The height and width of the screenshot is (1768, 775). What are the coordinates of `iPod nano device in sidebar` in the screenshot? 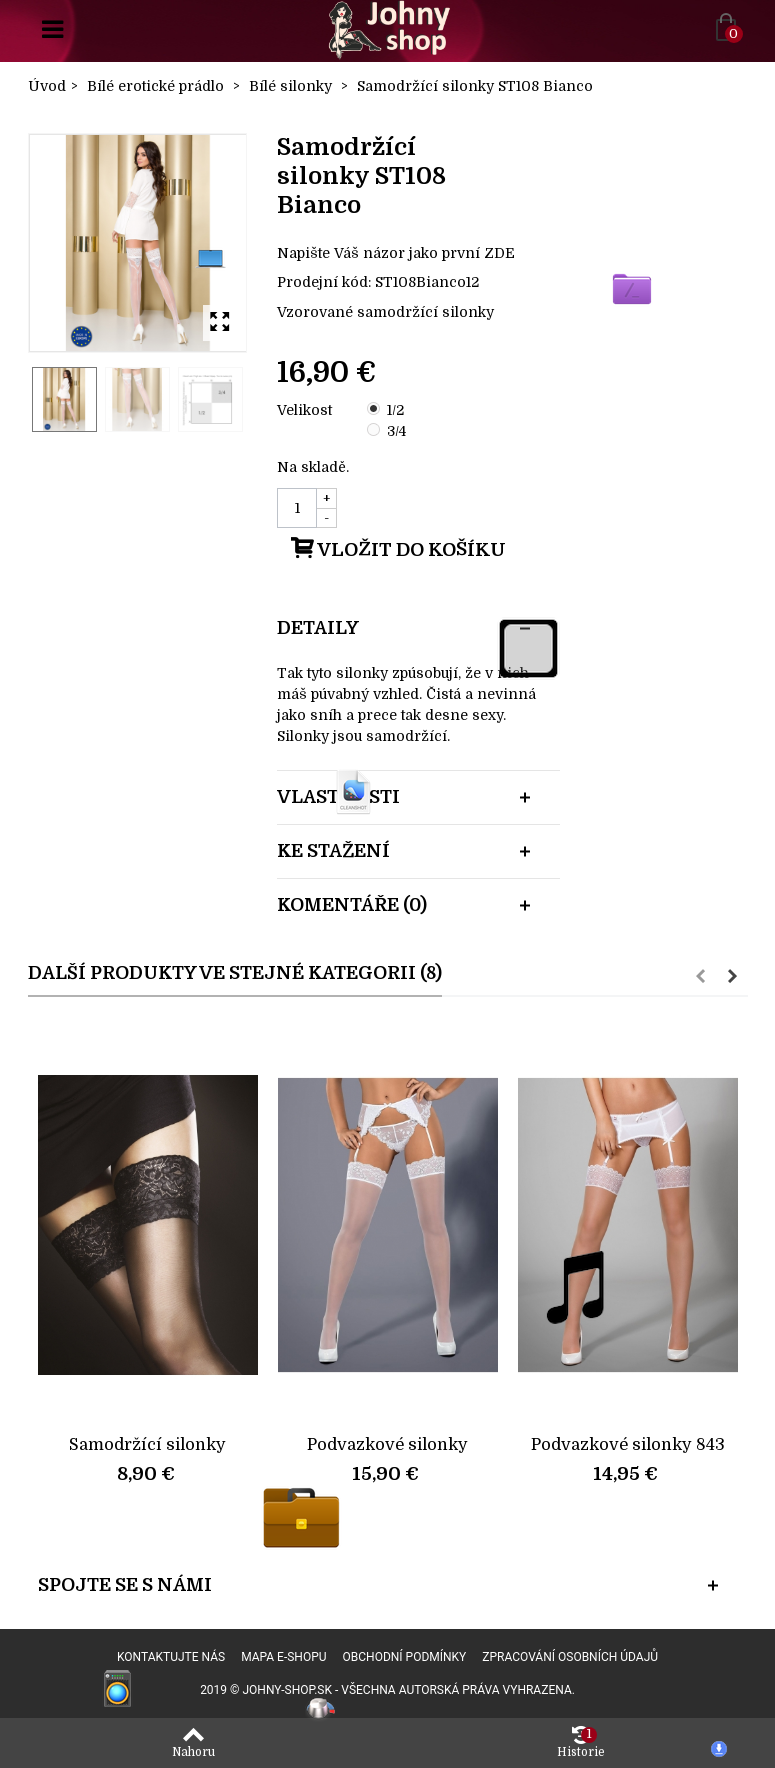 It's located at (528, 648).